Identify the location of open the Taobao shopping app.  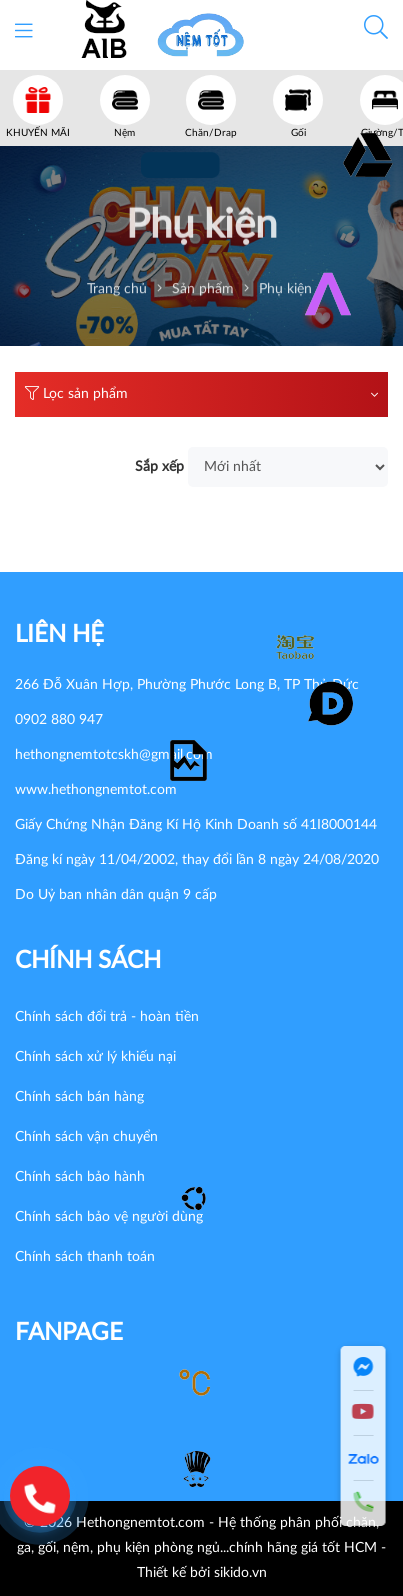
(295, 647).